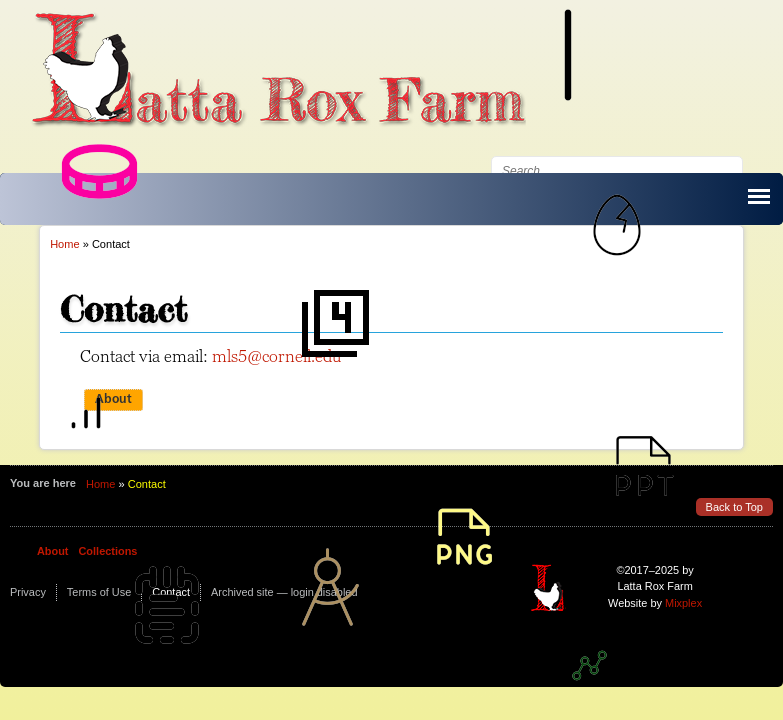 This screenshot has height=720, width=783. Describe the element at coordinates (327, 588) in the screenshot. I see `access drawing or drafting tools` at that location.